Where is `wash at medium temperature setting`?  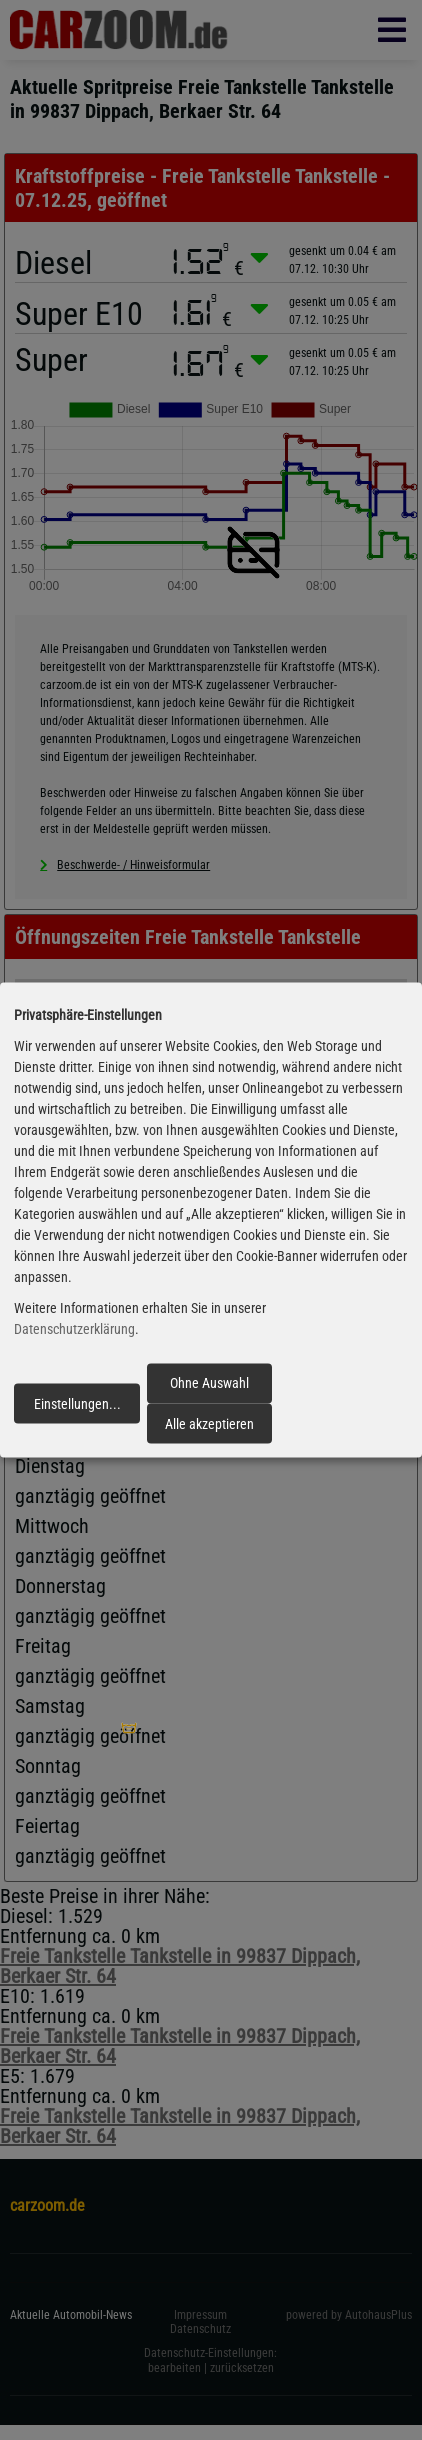
wash at medium temperature setting is located at coordinates (129, 1728).